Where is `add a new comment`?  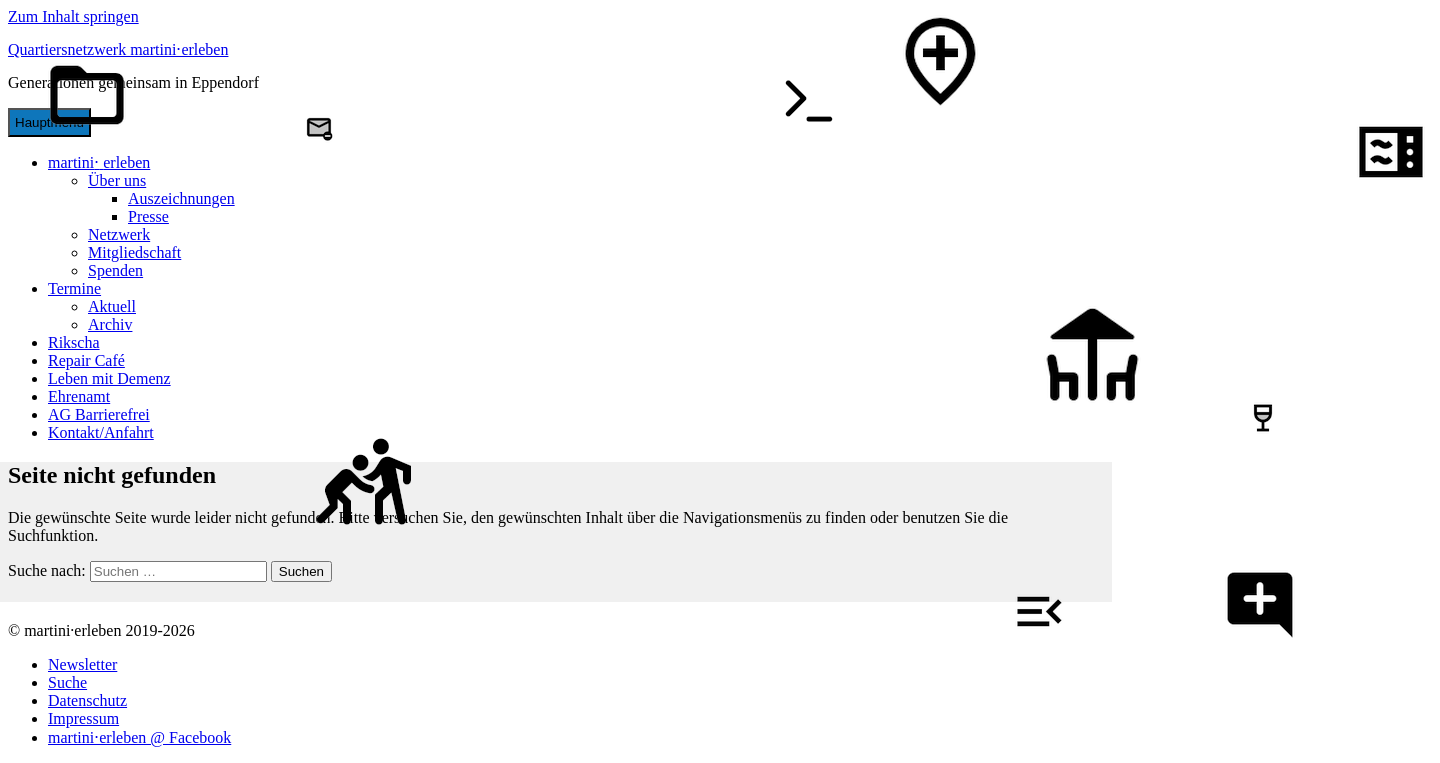 add a new comment is located at coordinates (1260, 605).